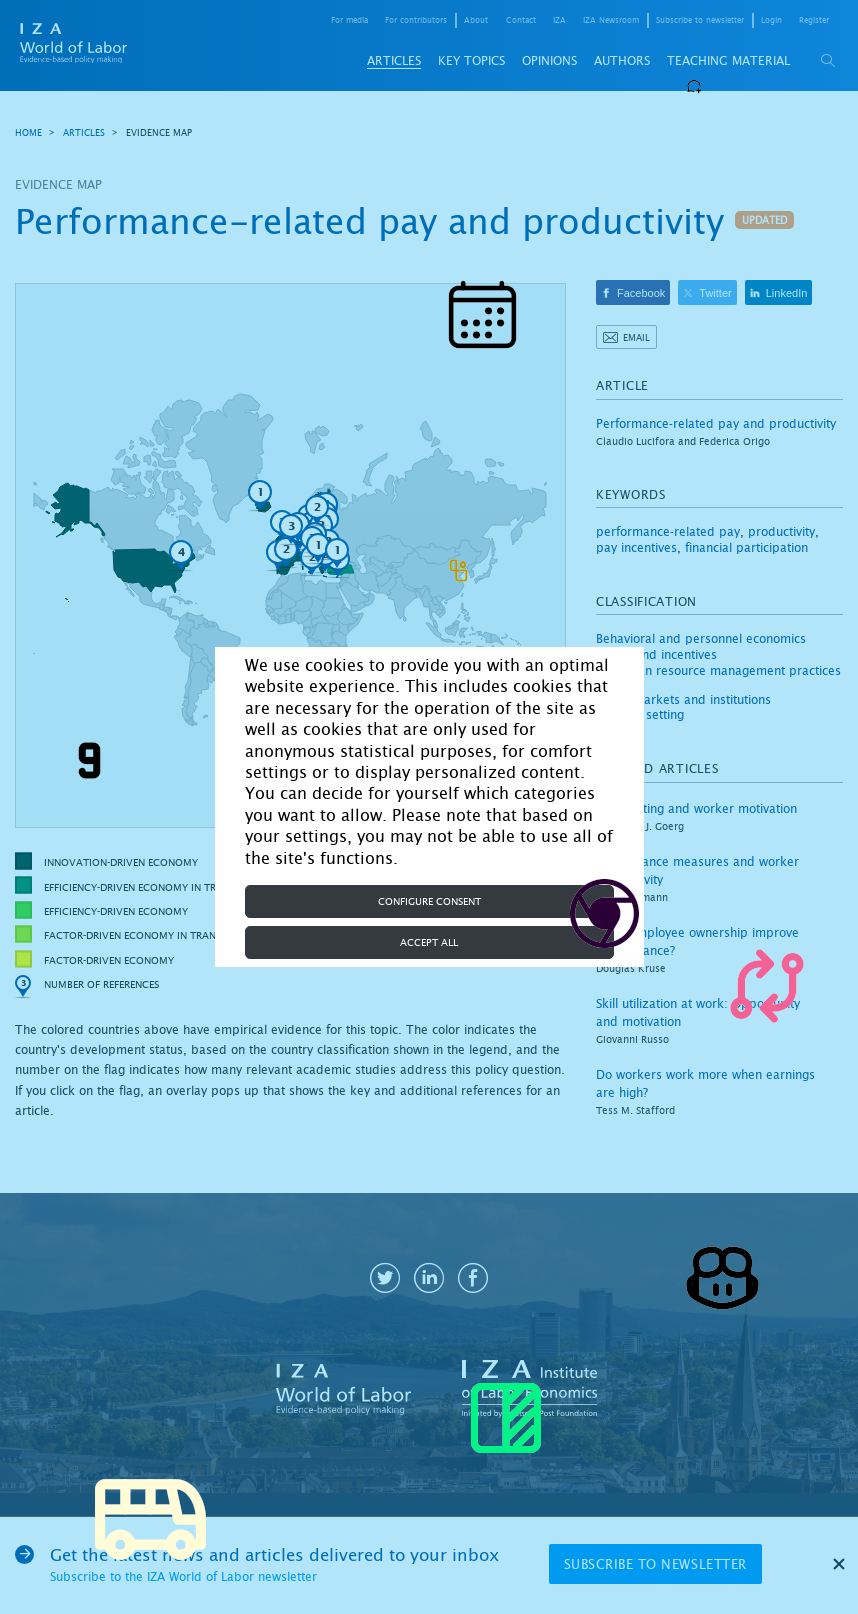 This screenshot has height=1614, width=858. What do you see at coordinates (694, 86) in the screenshot?
I see `start a new conversation` at bounding box center [694, 86].